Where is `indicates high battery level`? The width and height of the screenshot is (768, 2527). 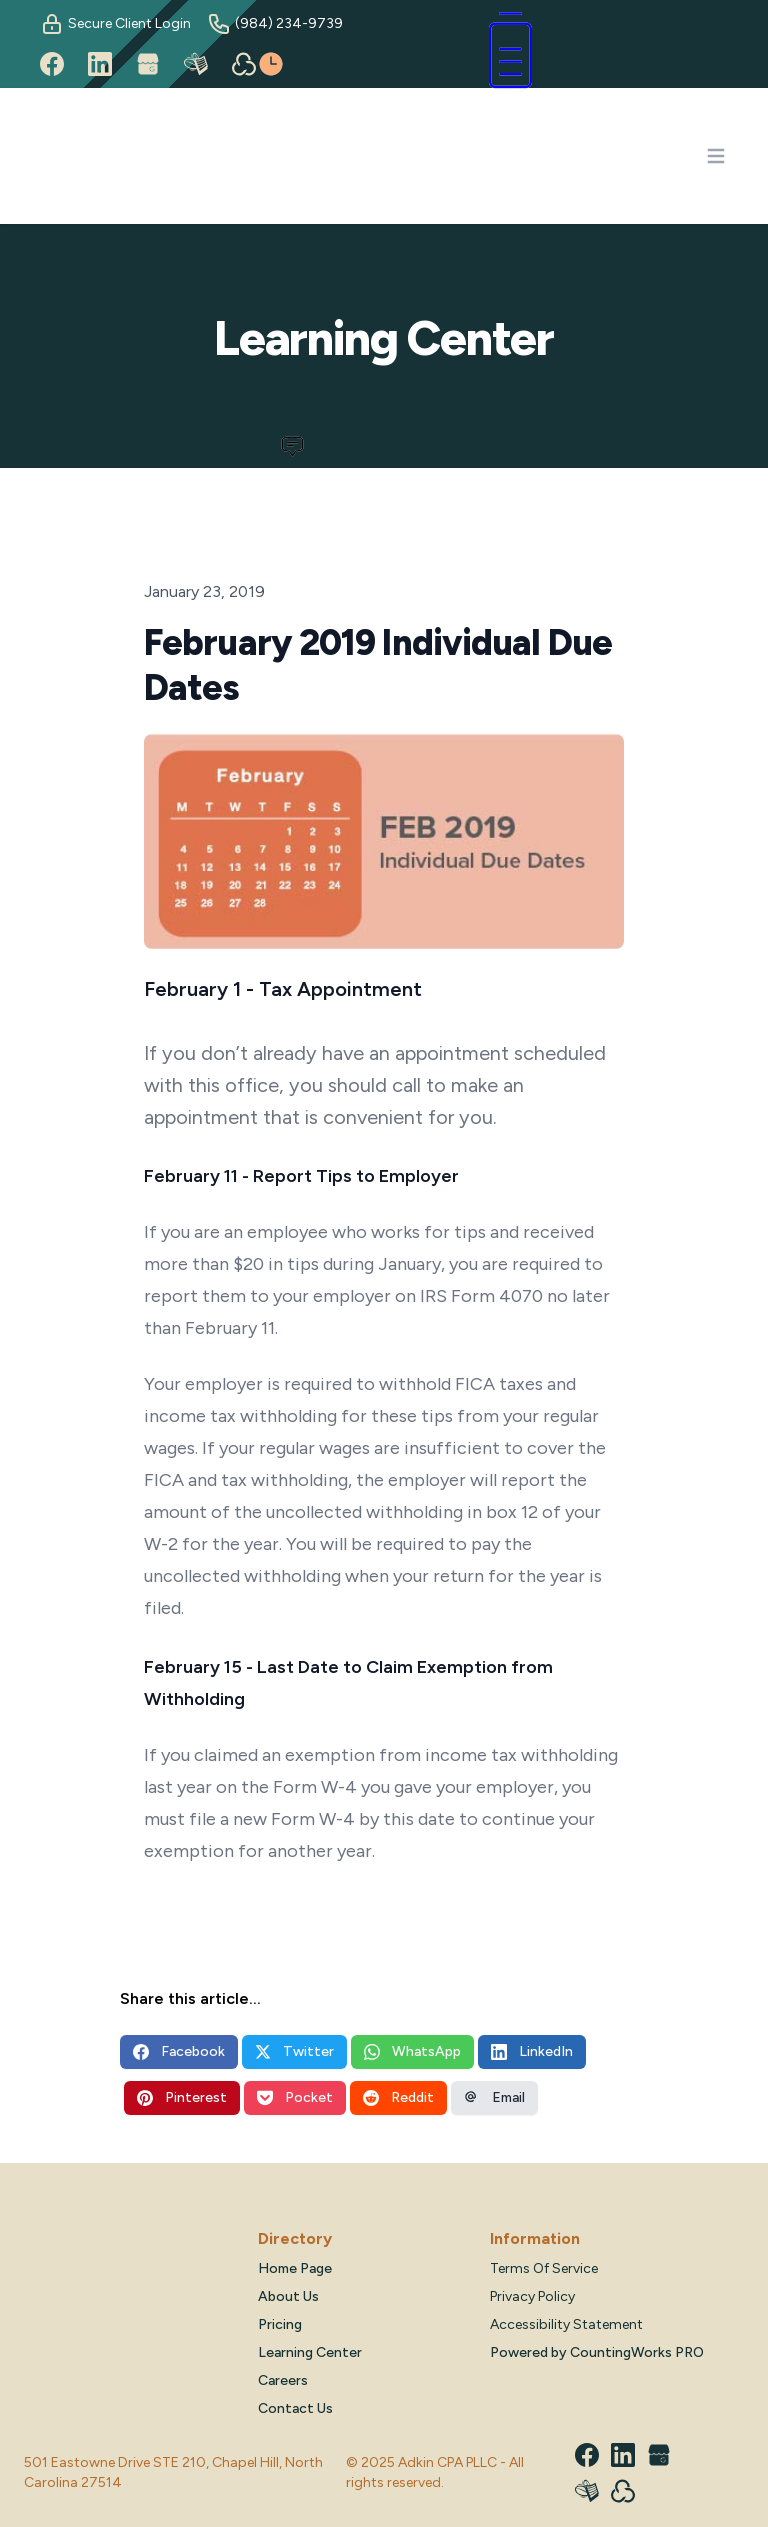
indicates high battery level is located at coordinates (510, 51).